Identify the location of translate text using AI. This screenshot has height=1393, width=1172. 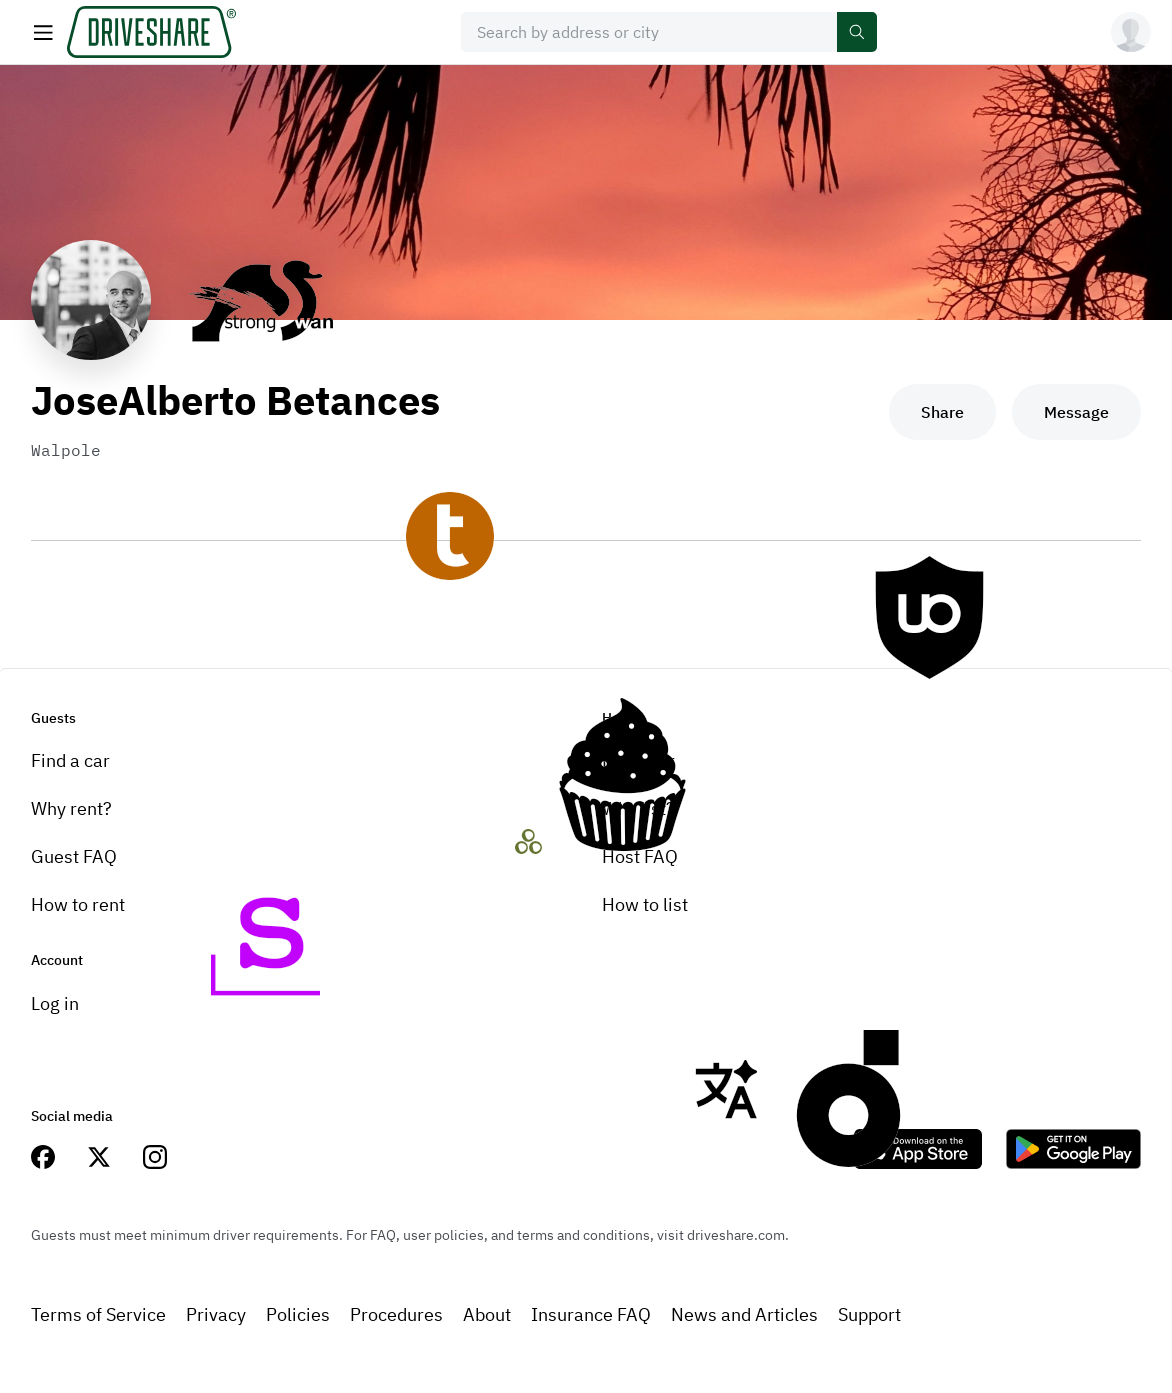
(725, 1092).